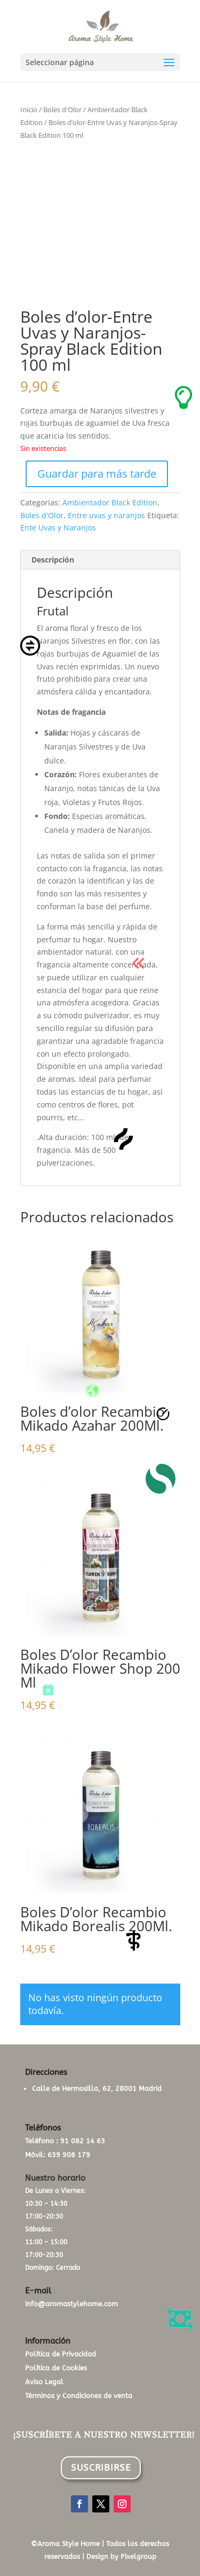 Image resolution: width=200 pixels, height=2576 pixels. Describe the element at coordinates (161, 1479) in the screenshot. I see `open simplenote app` at that location.